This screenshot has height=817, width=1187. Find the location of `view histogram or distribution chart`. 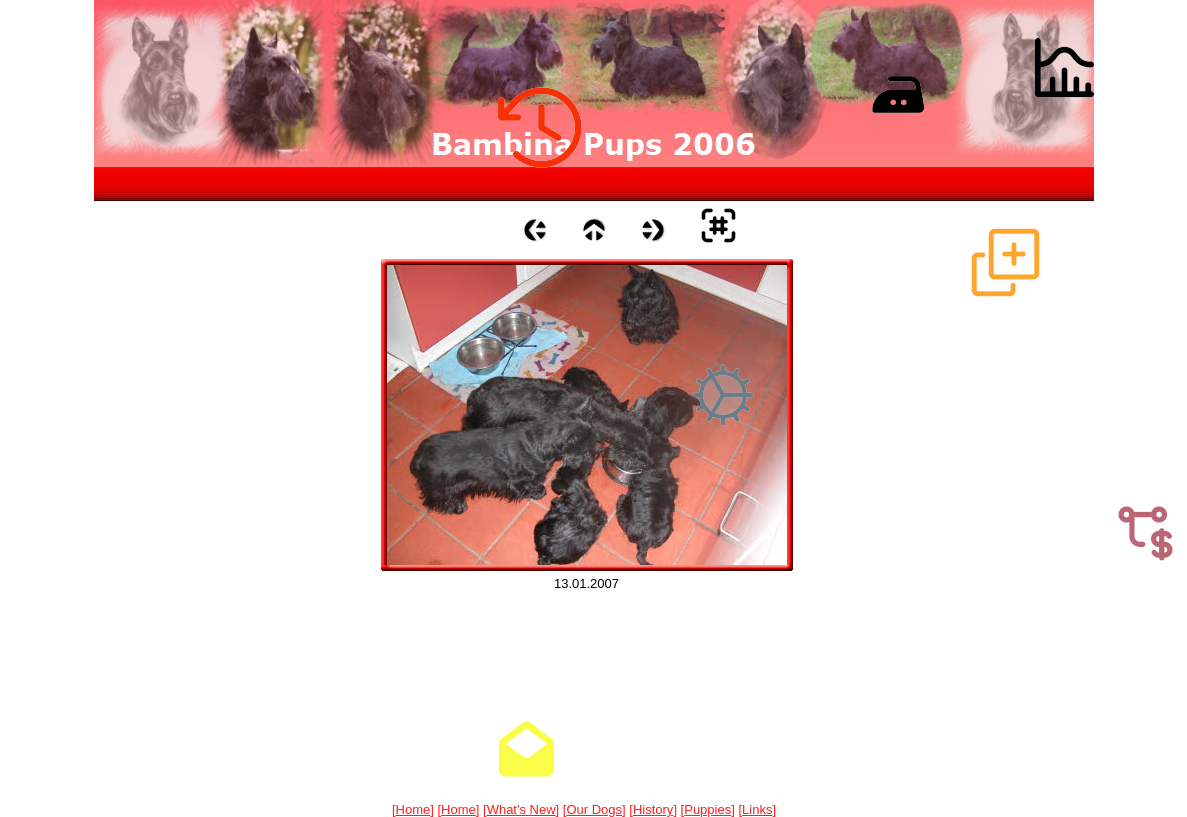

view histogram or distribution chart is located at coordinates (1064, 67).